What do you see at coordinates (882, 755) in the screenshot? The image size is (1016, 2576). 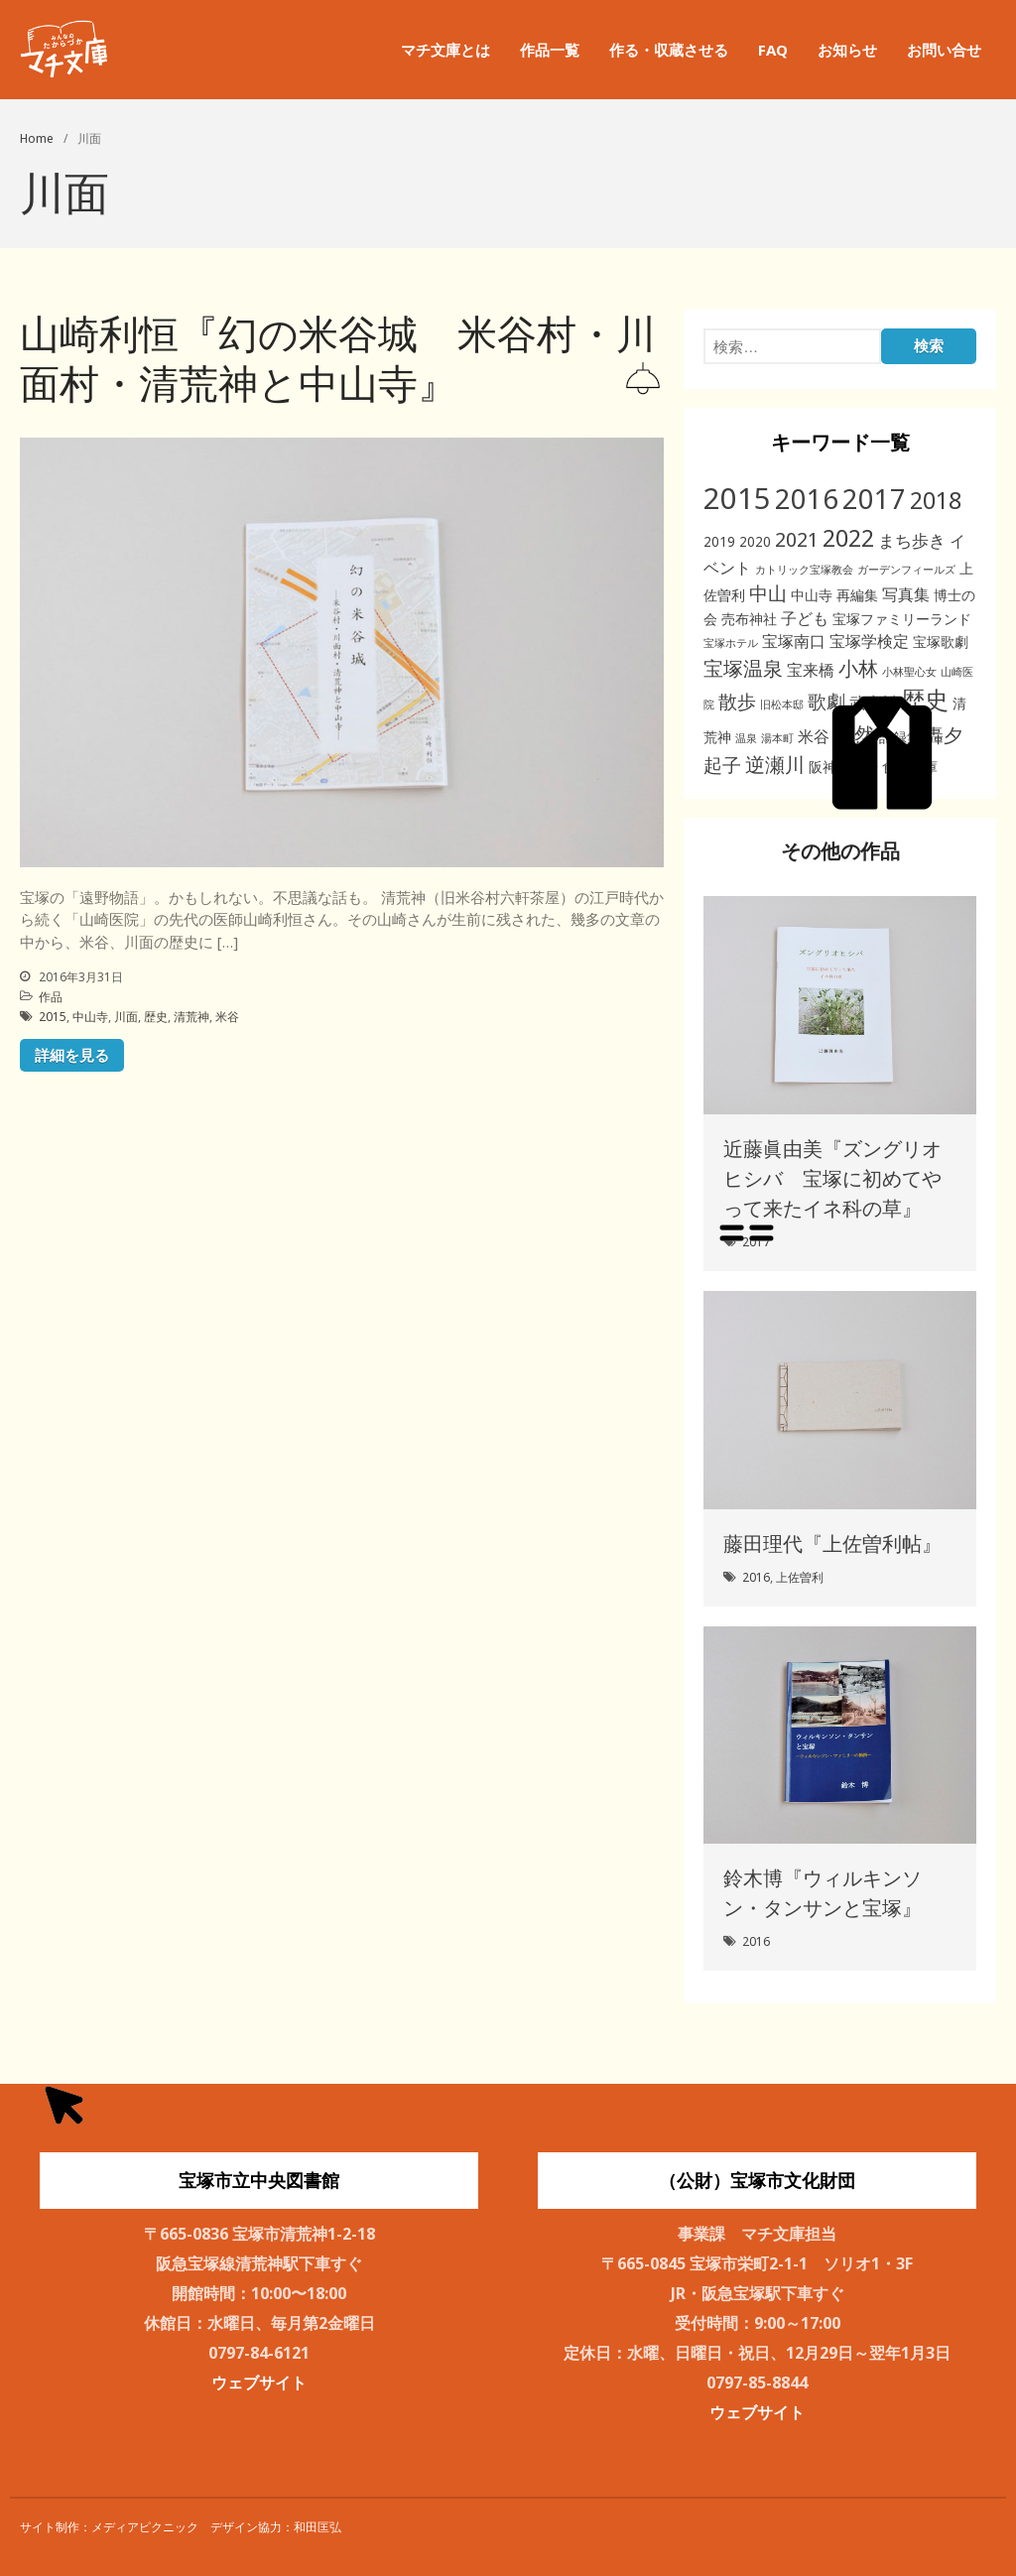 I see `view clothing or apparel items` at bounding box center [882, 755].